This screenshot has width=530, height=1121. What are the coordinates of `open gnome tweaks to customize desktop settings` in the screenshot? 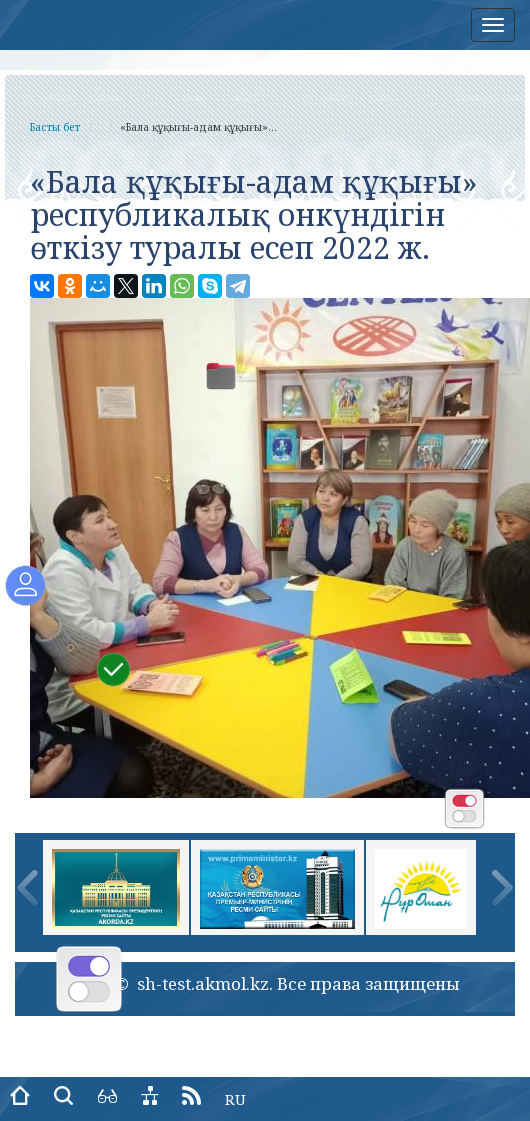 It's located at (89, 979).